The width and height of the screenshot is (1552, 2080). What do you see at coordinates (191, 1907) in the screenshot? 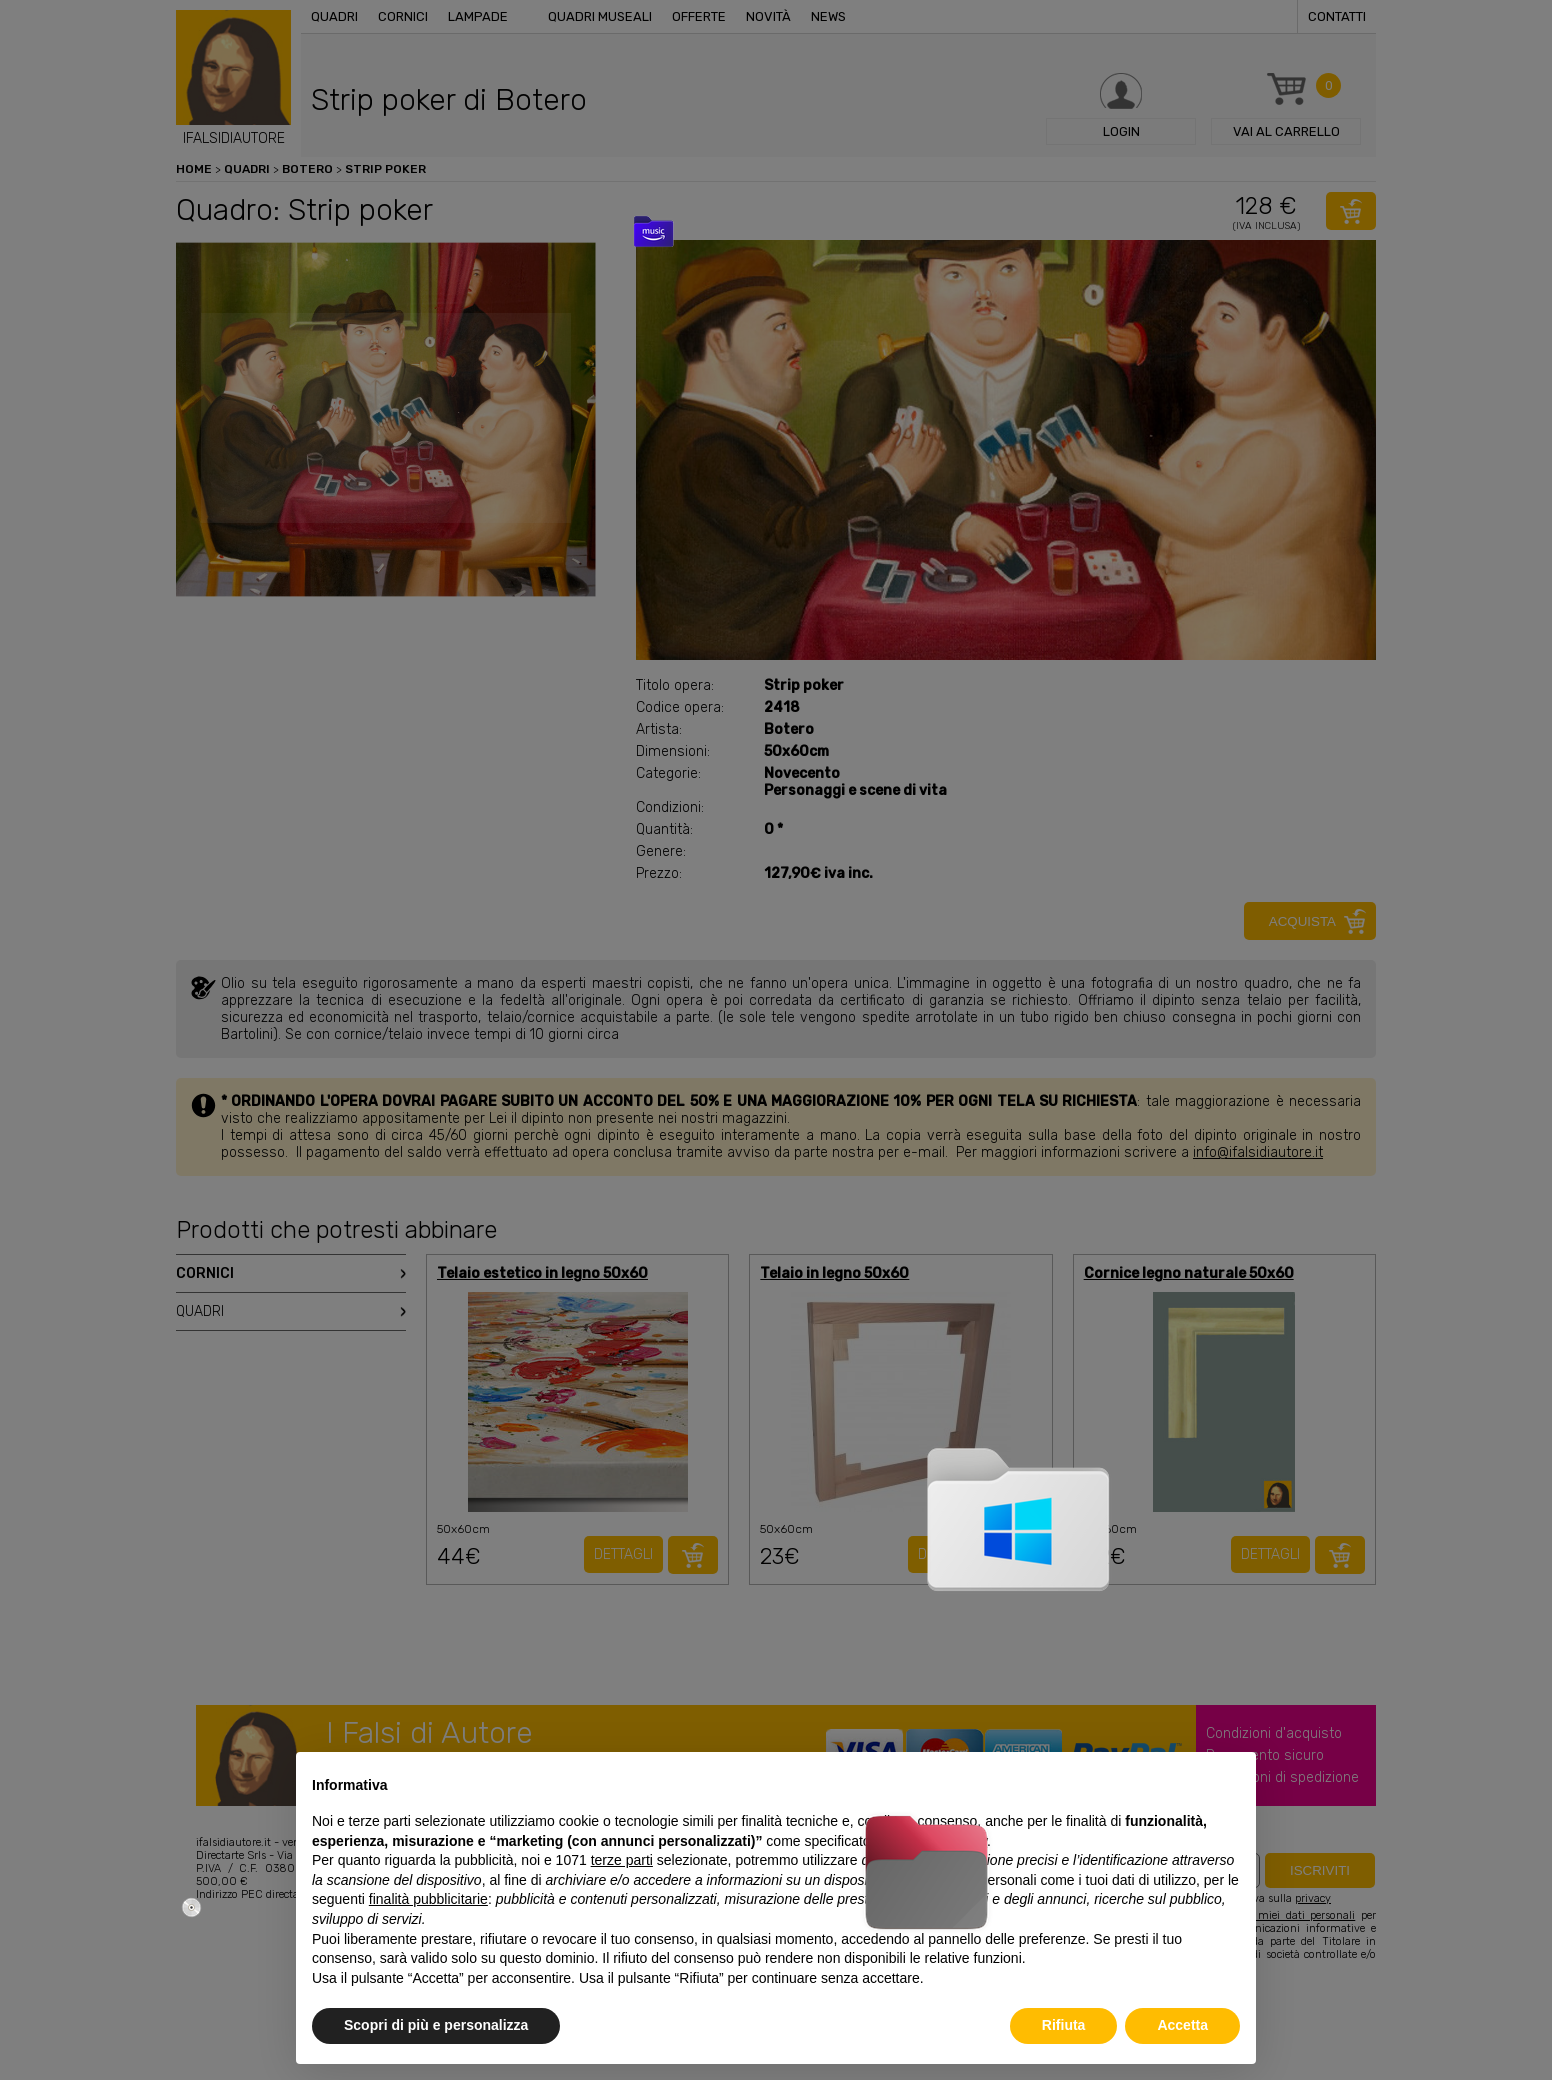
I see `access DVD or optical disc drive` at bounding box center [191, 1907].